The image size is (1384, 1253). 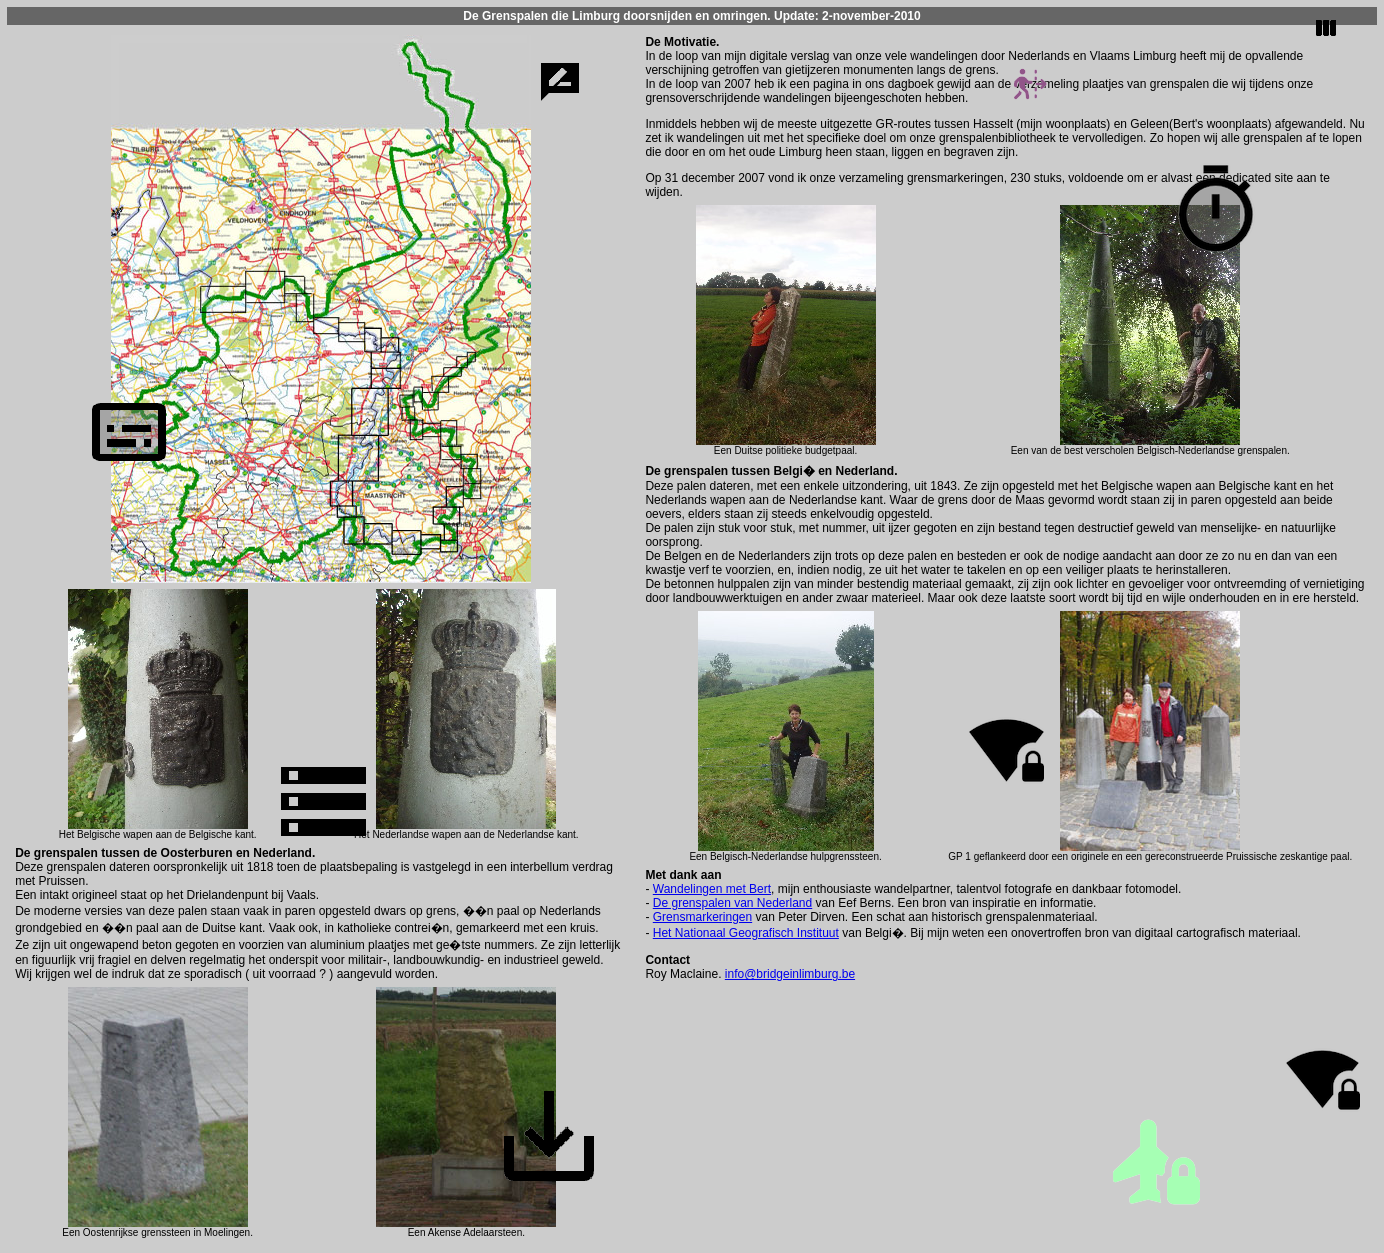 I want to click on connected to a password-protected wifi network, so click(x=1006, y=750).